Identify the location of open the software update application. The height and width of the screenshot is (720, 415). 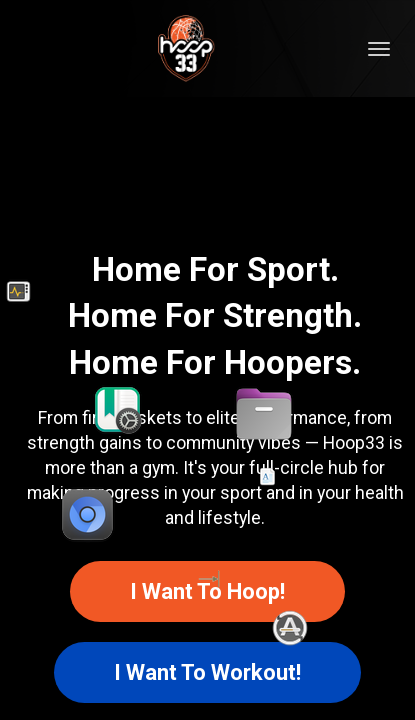
(290, 628).